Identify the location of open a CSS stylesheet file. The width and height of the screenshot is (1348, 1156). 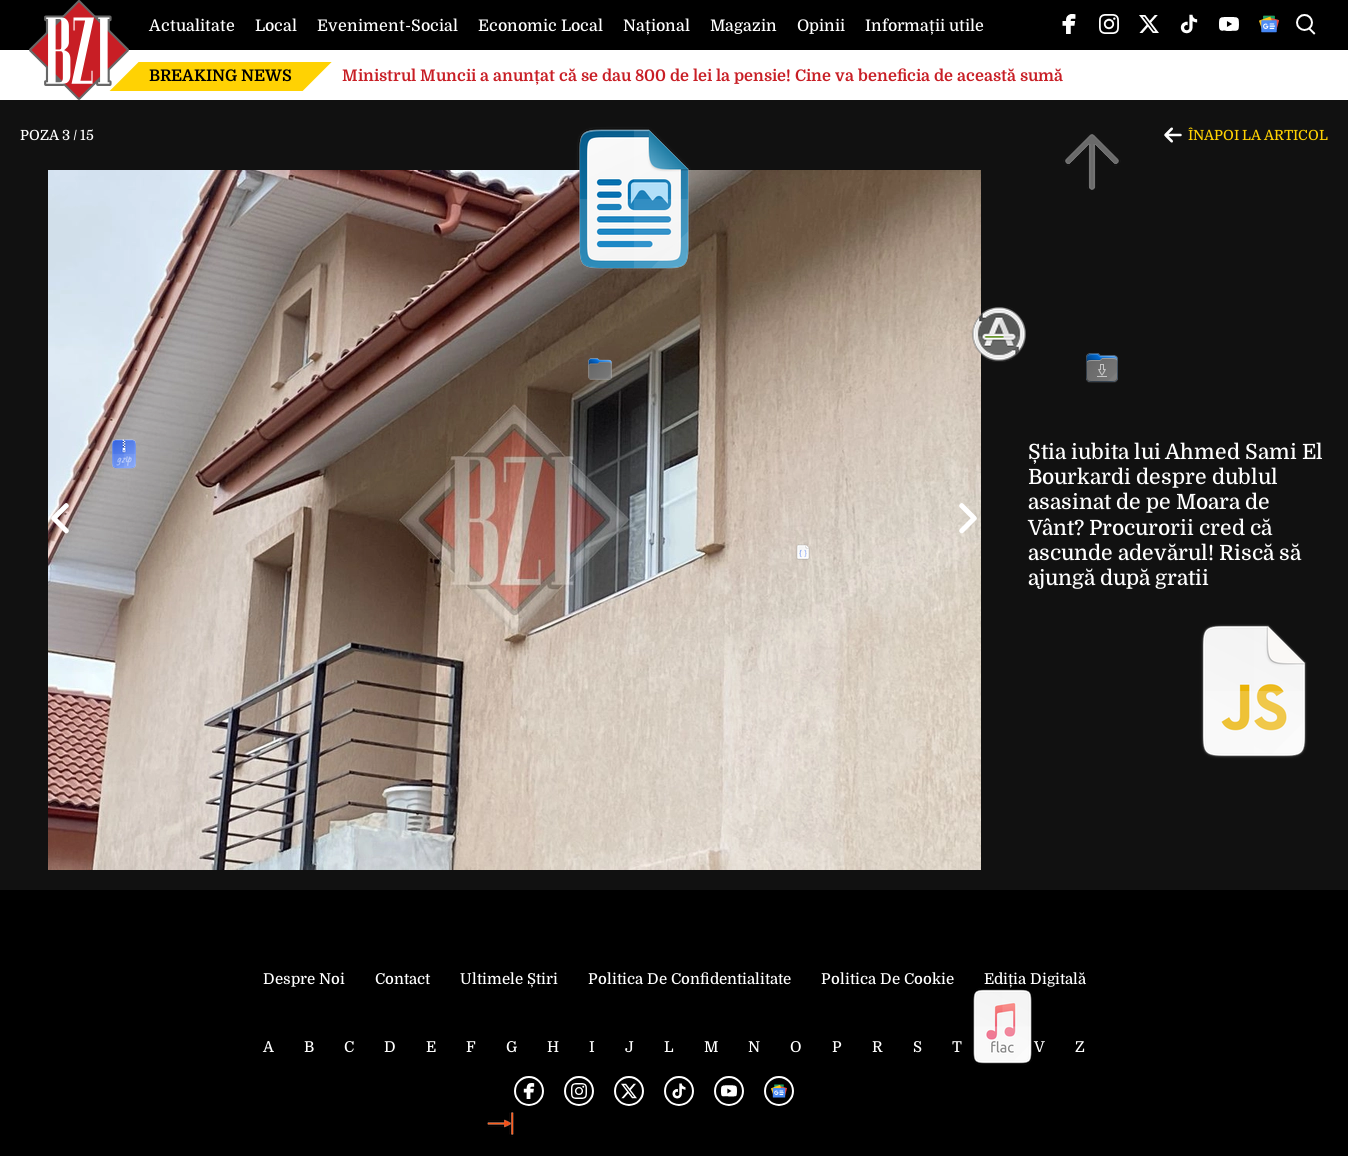
(803, 552).